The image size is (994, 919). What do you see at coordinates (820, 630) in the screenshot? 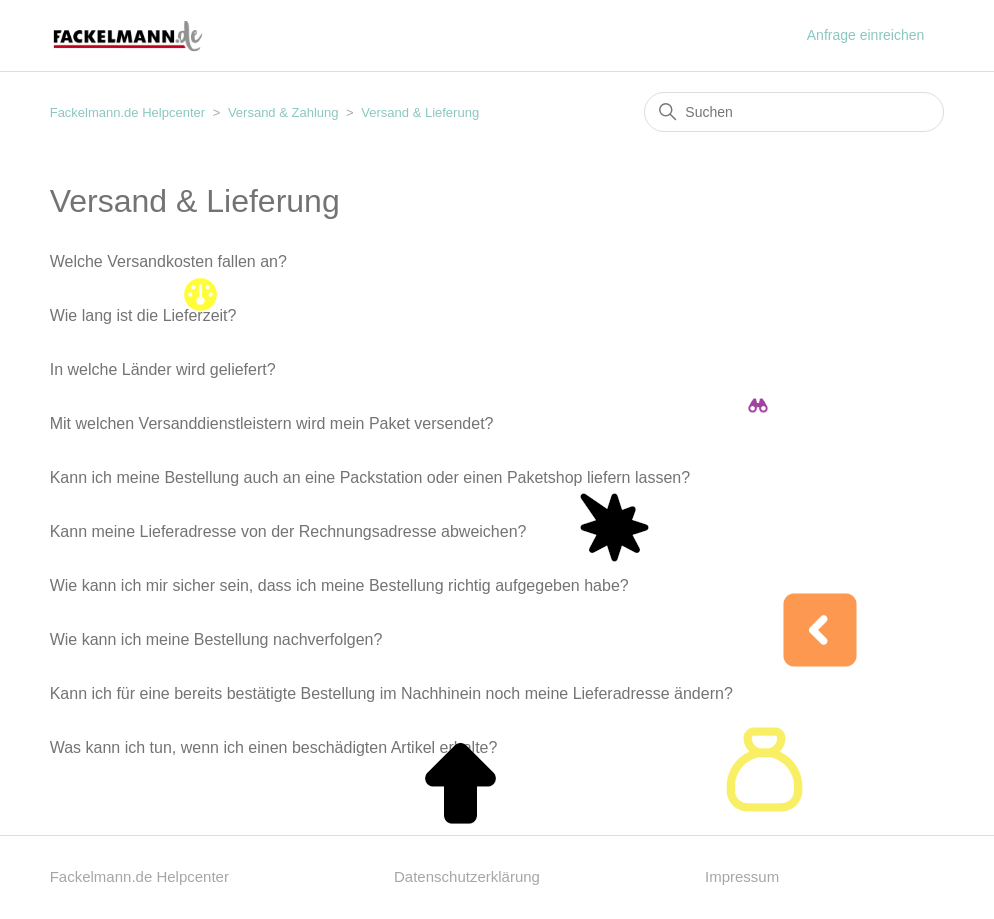
I see `navigate back to the previous screen` at bounding box center [820, 630].